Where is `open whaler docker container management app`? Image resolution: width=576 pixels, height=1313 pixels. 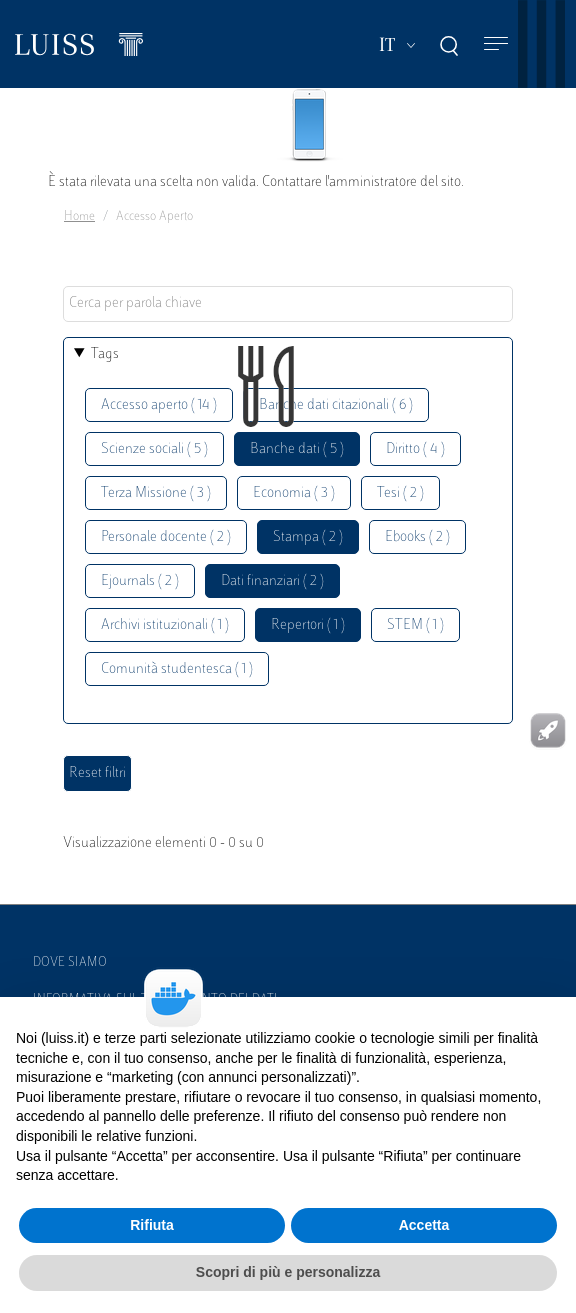 open whaler docker container management app is located at coordinates (173, 997).